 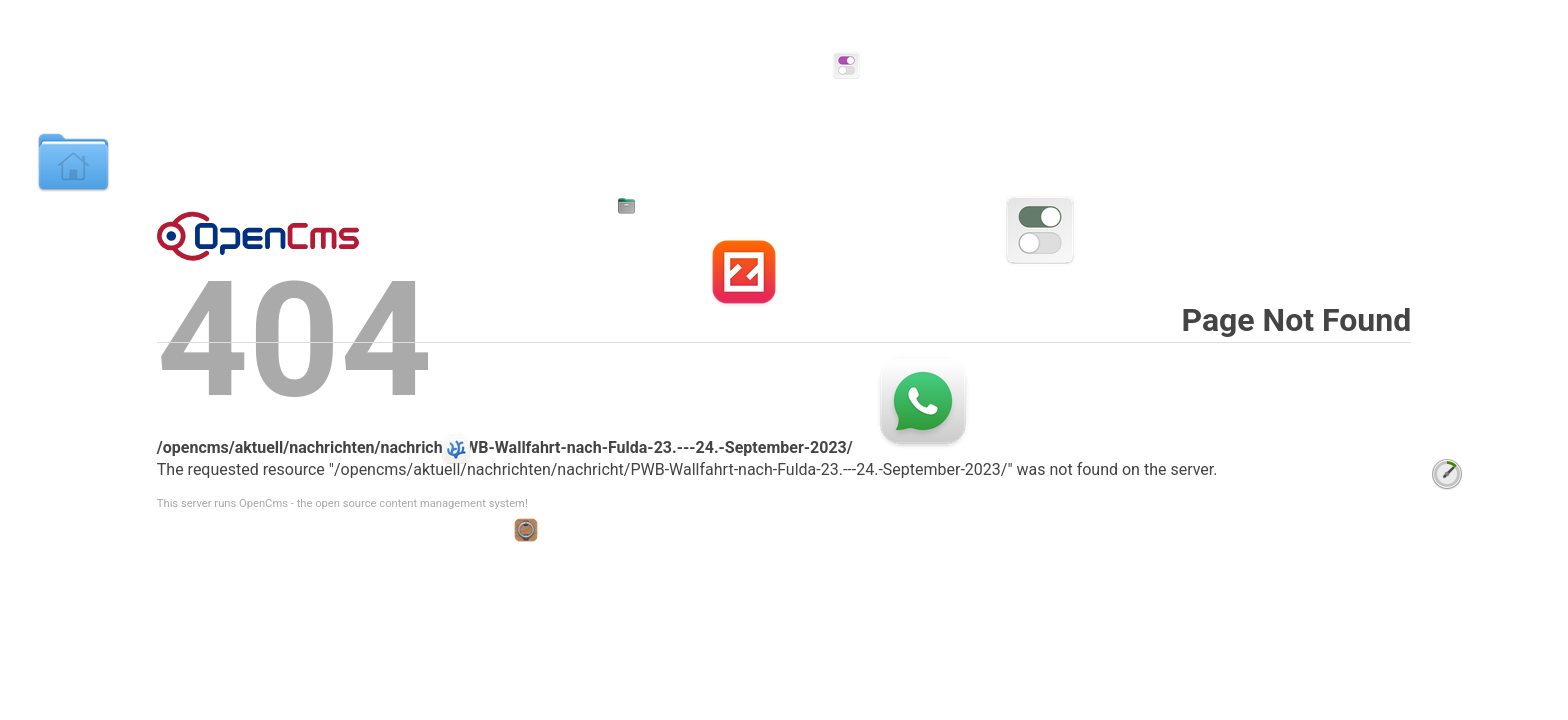 I want to click on open sysprof system profiler, so click(x=1447, y=474).